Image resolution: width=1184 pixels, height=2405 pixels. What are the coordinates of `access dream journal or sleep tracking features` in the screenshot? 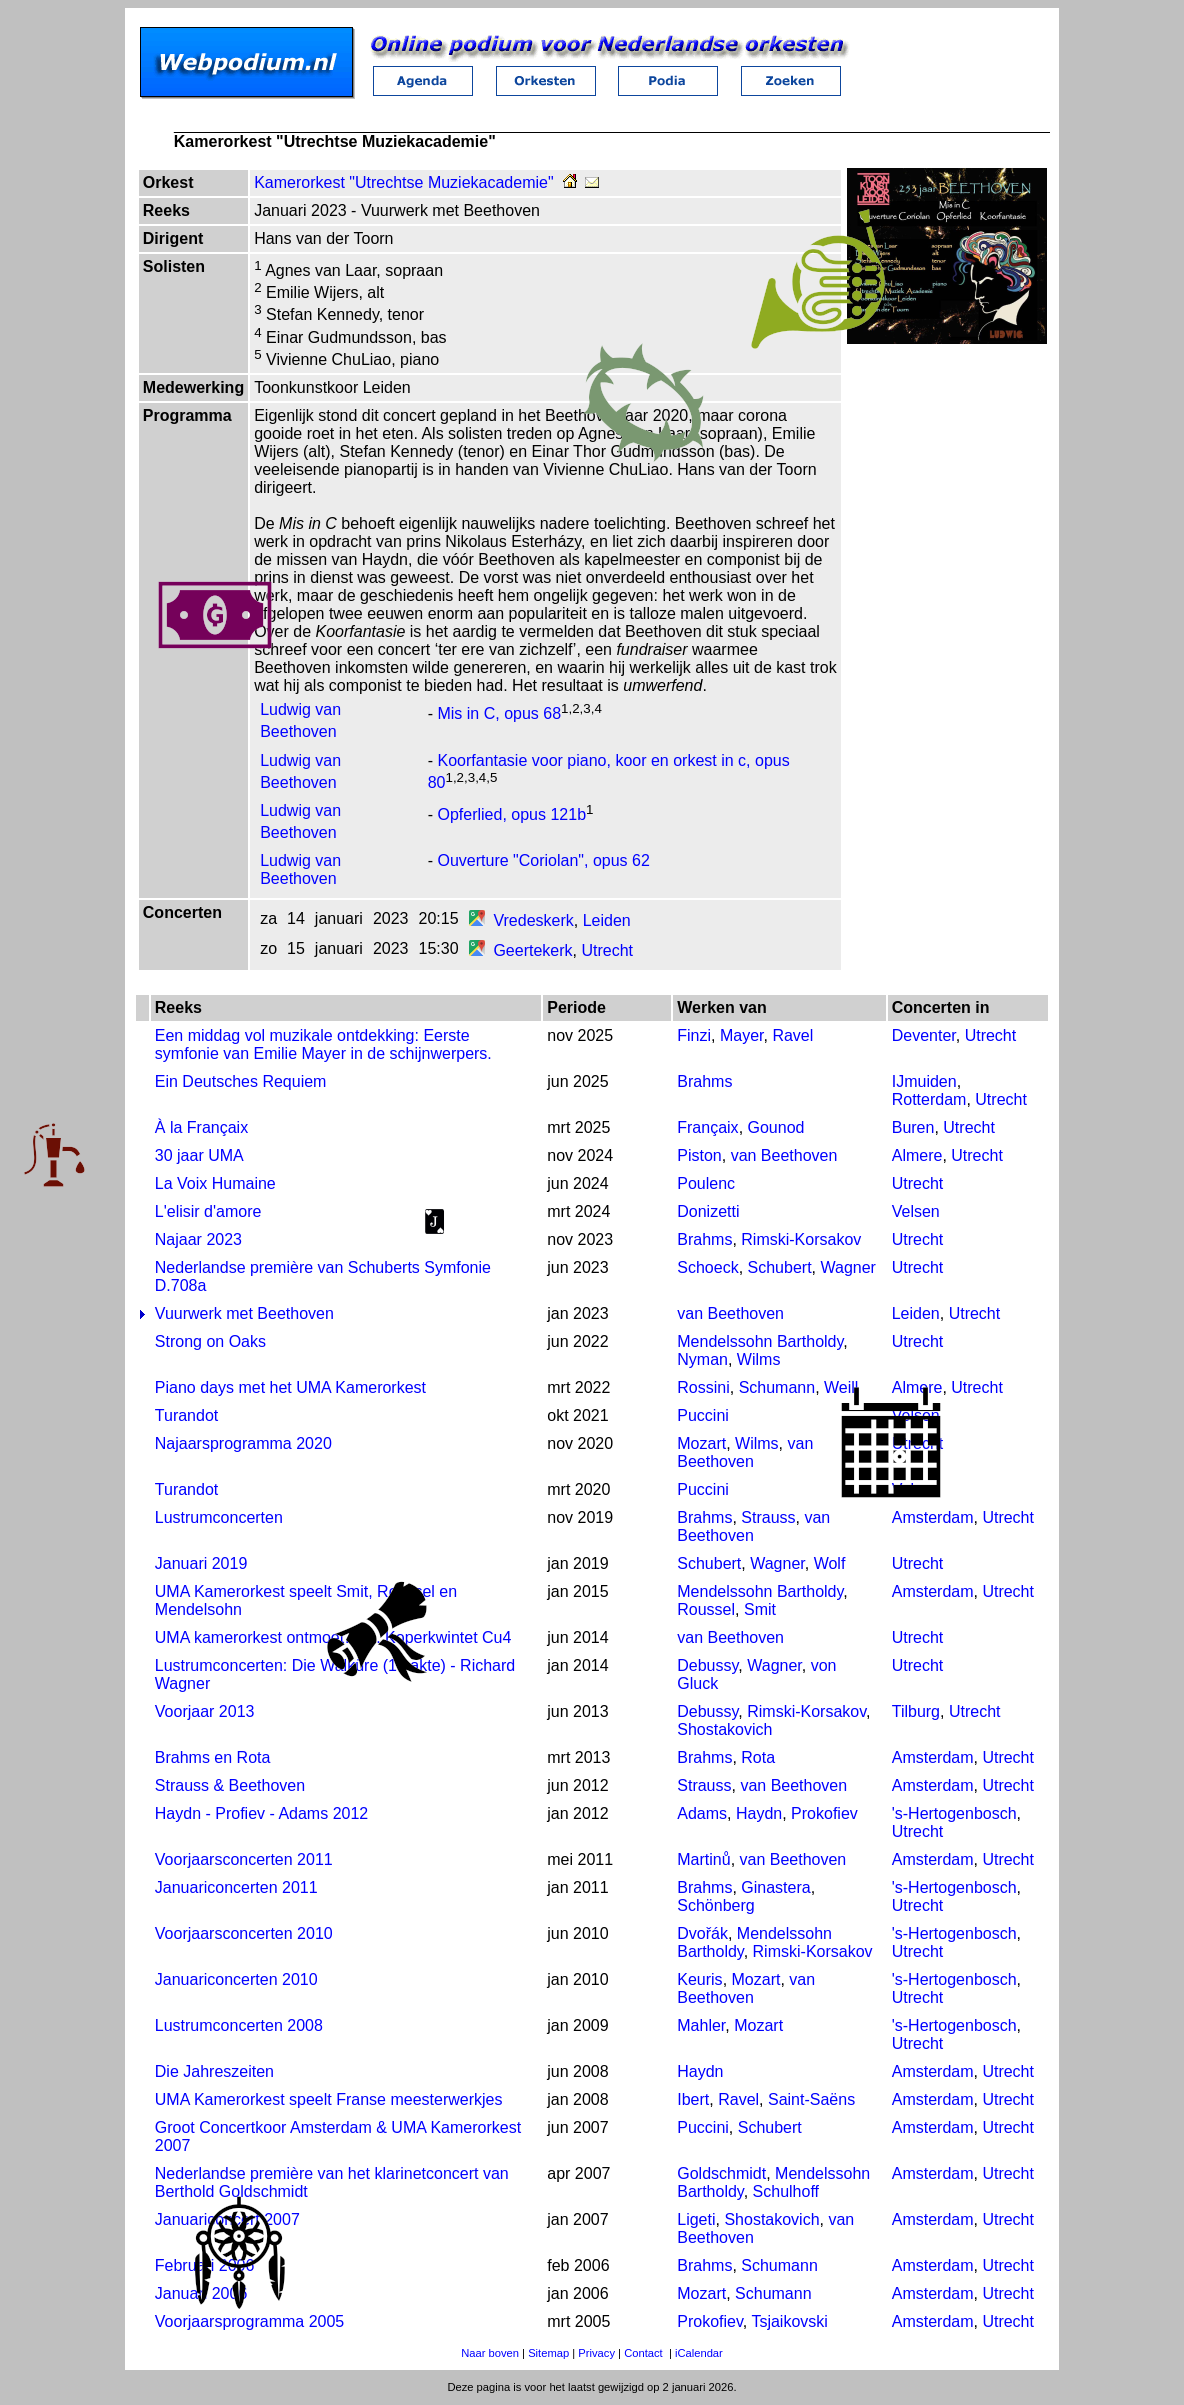 It's located at (239, 2253).